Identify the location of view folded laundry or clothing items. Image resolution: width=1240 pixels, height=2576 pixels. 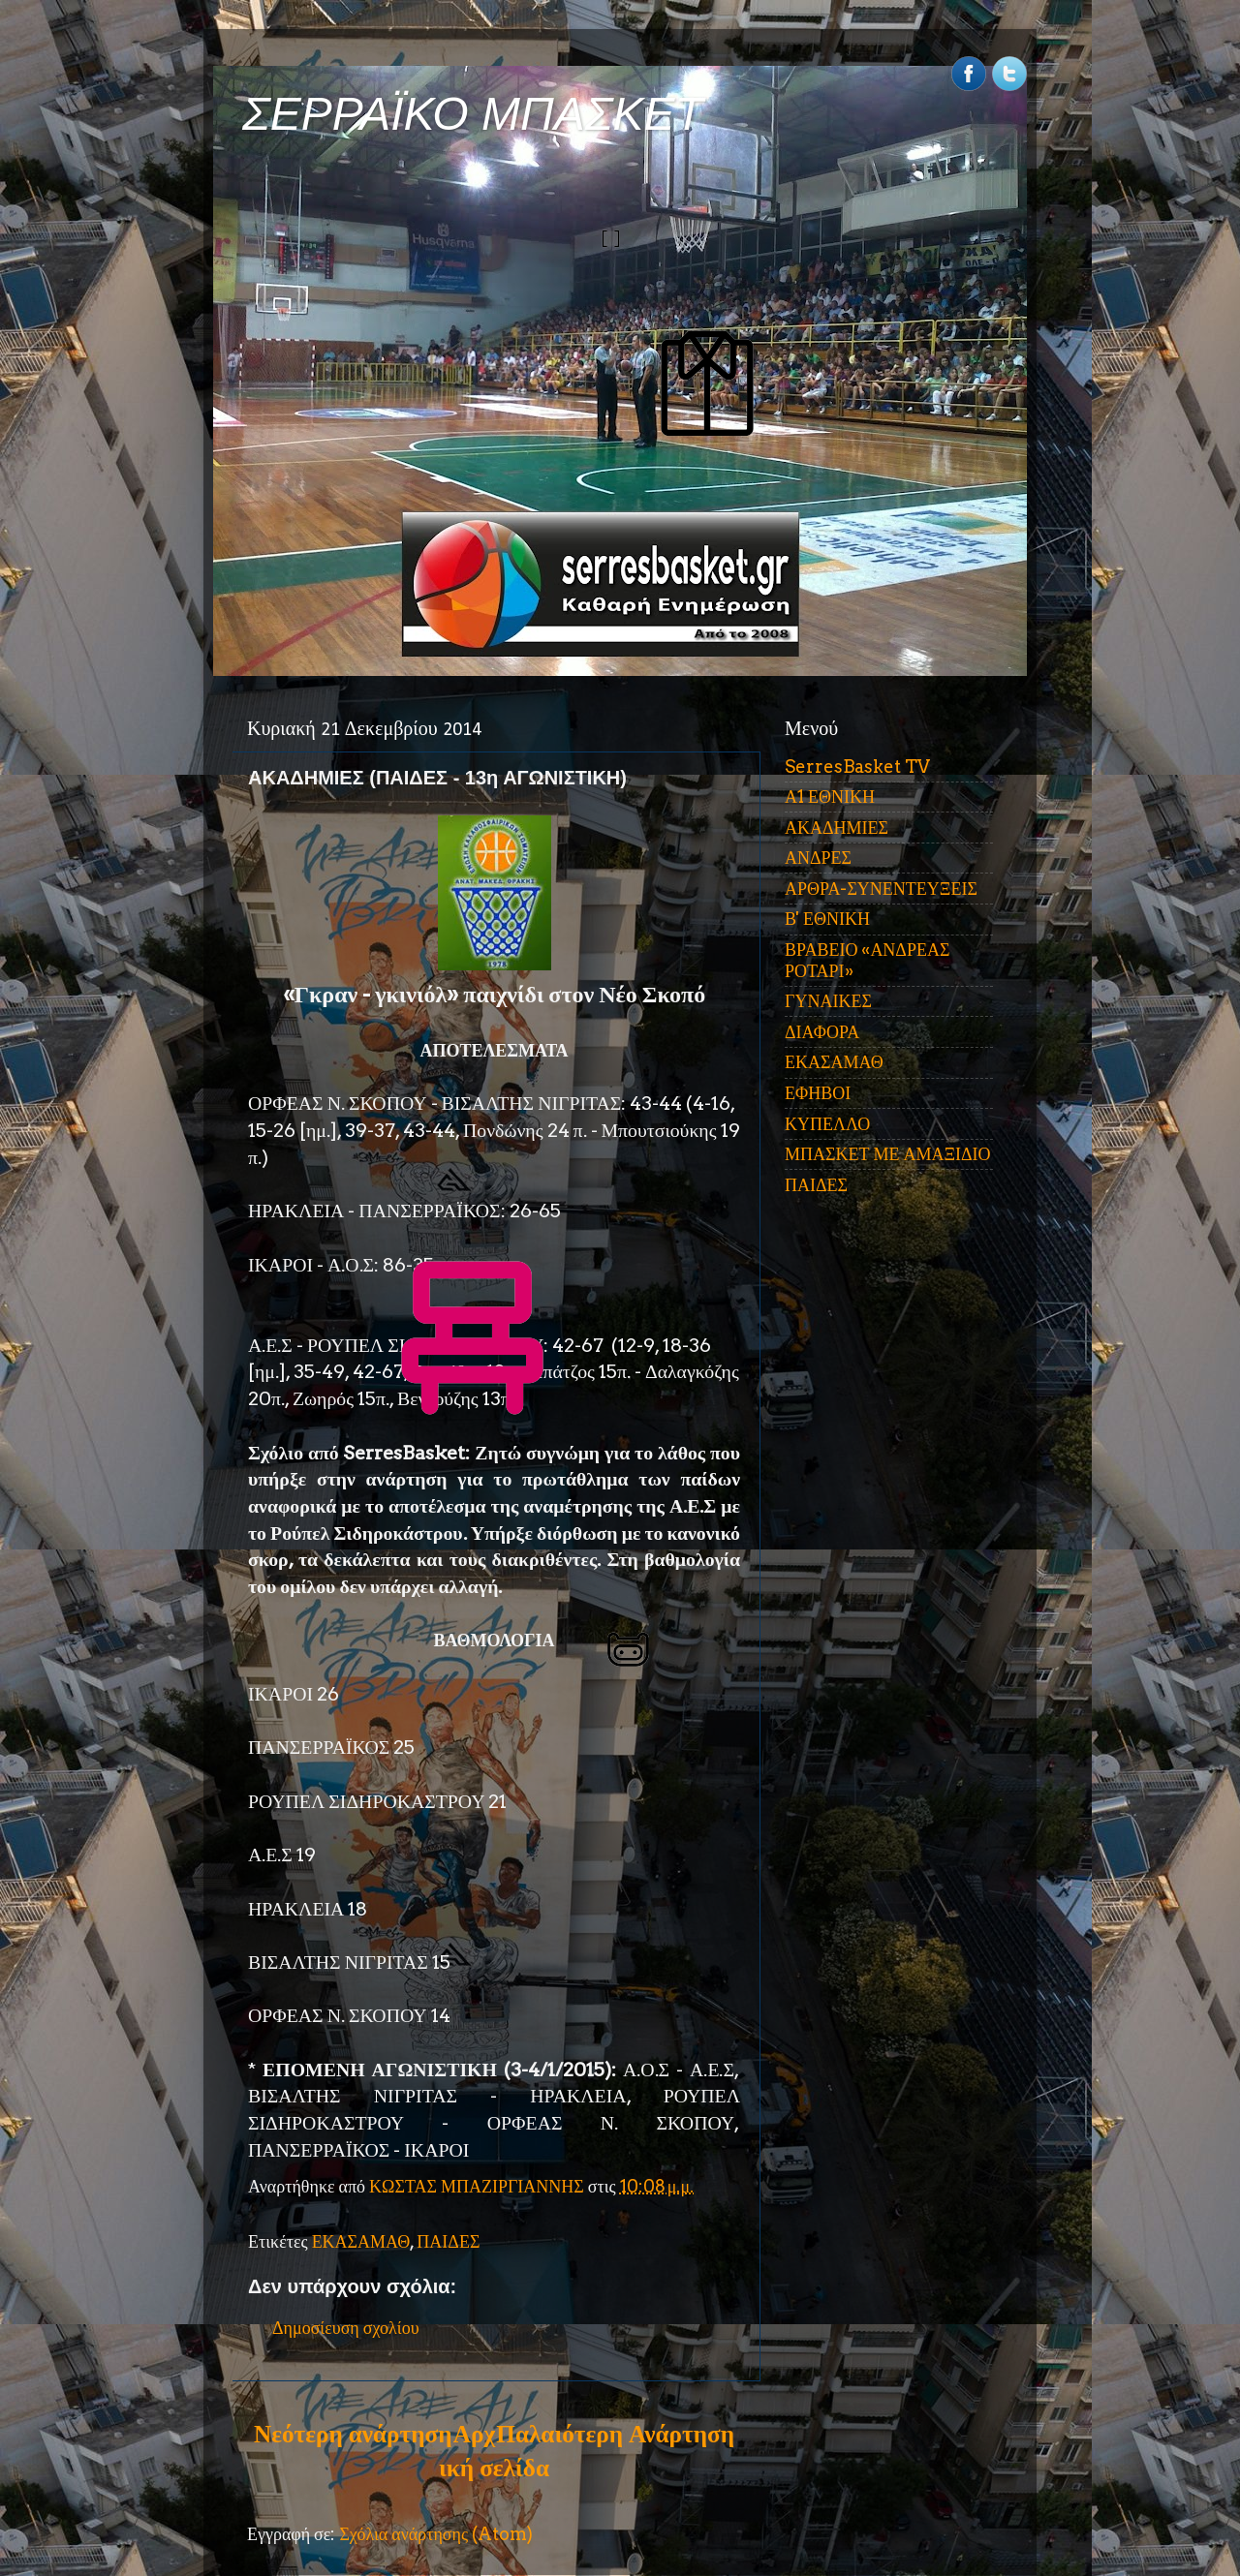
(707, 385).